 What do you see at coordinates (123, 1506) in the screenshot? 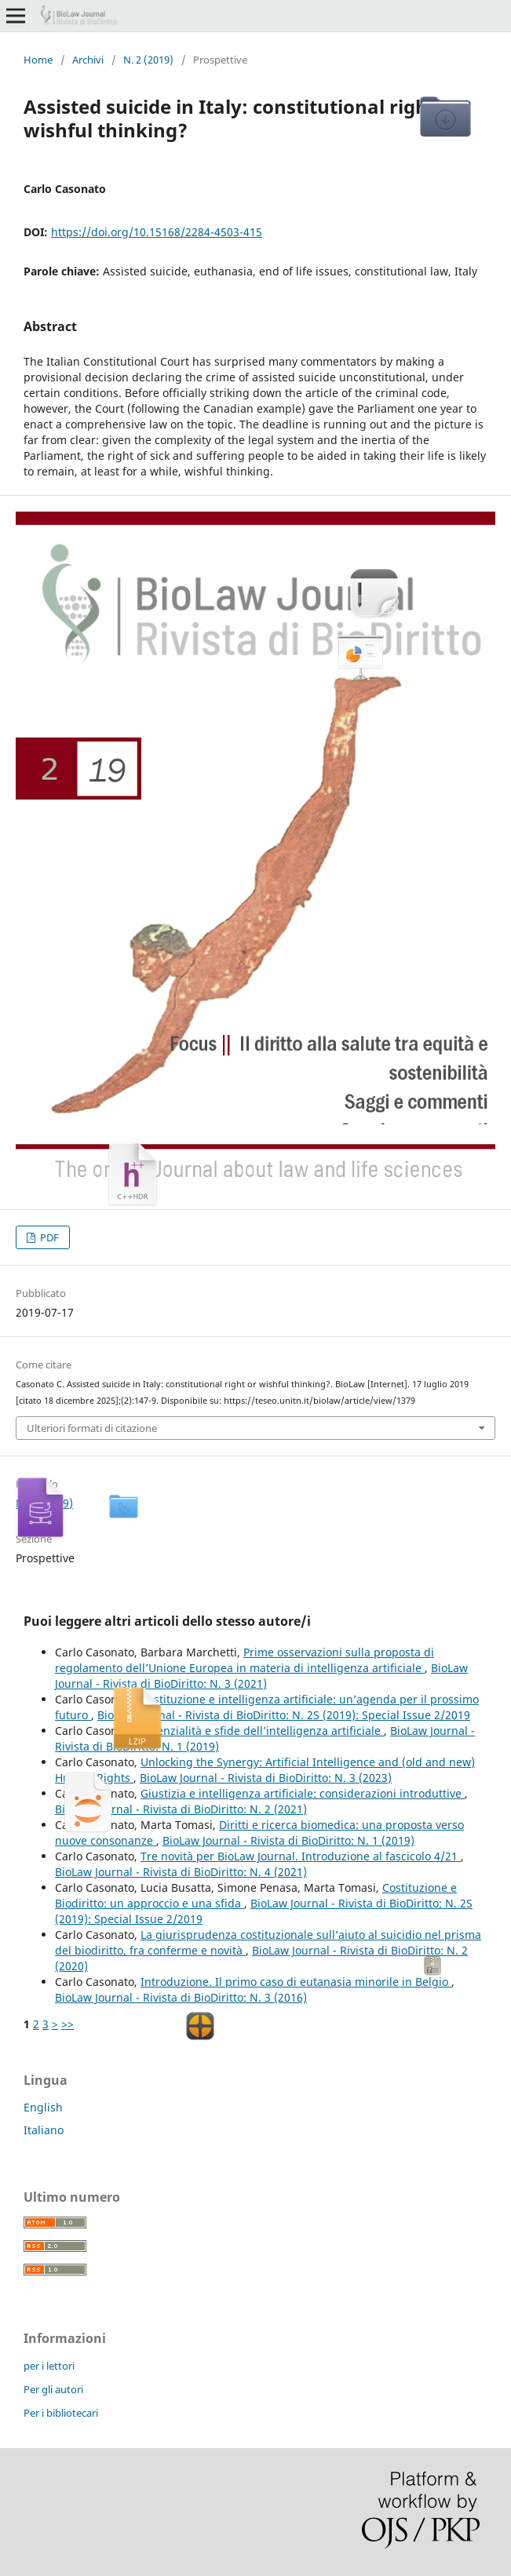
I see `open your work files folder` at bounding box center [123, 1506].